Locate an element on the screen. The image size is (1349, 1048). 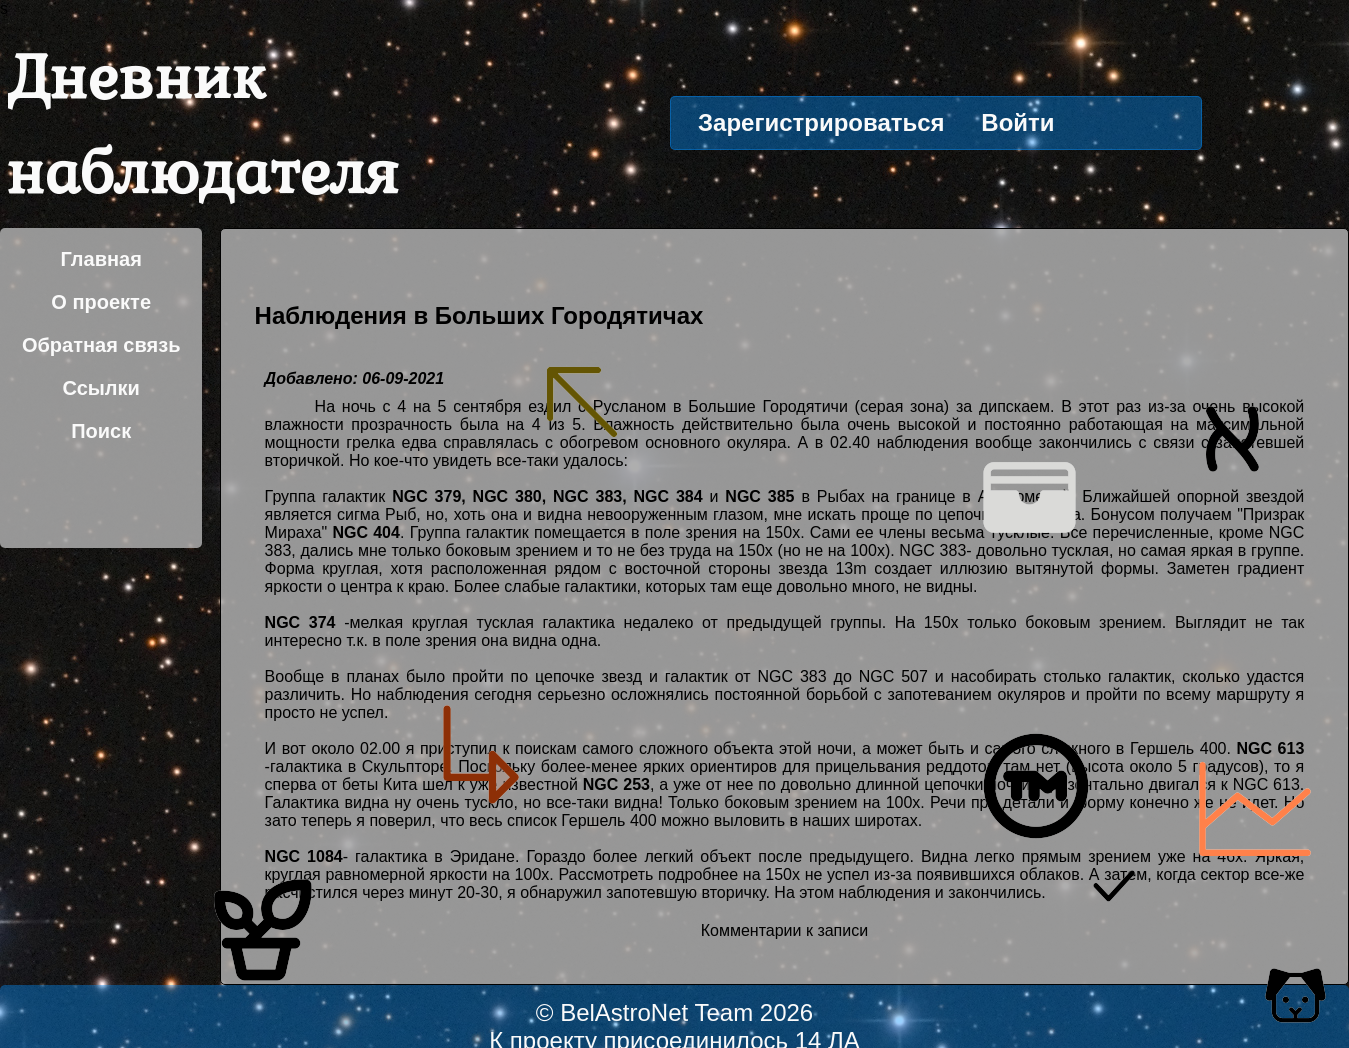
indicates trademarked content or branding is located at coordinates (1036, 786).